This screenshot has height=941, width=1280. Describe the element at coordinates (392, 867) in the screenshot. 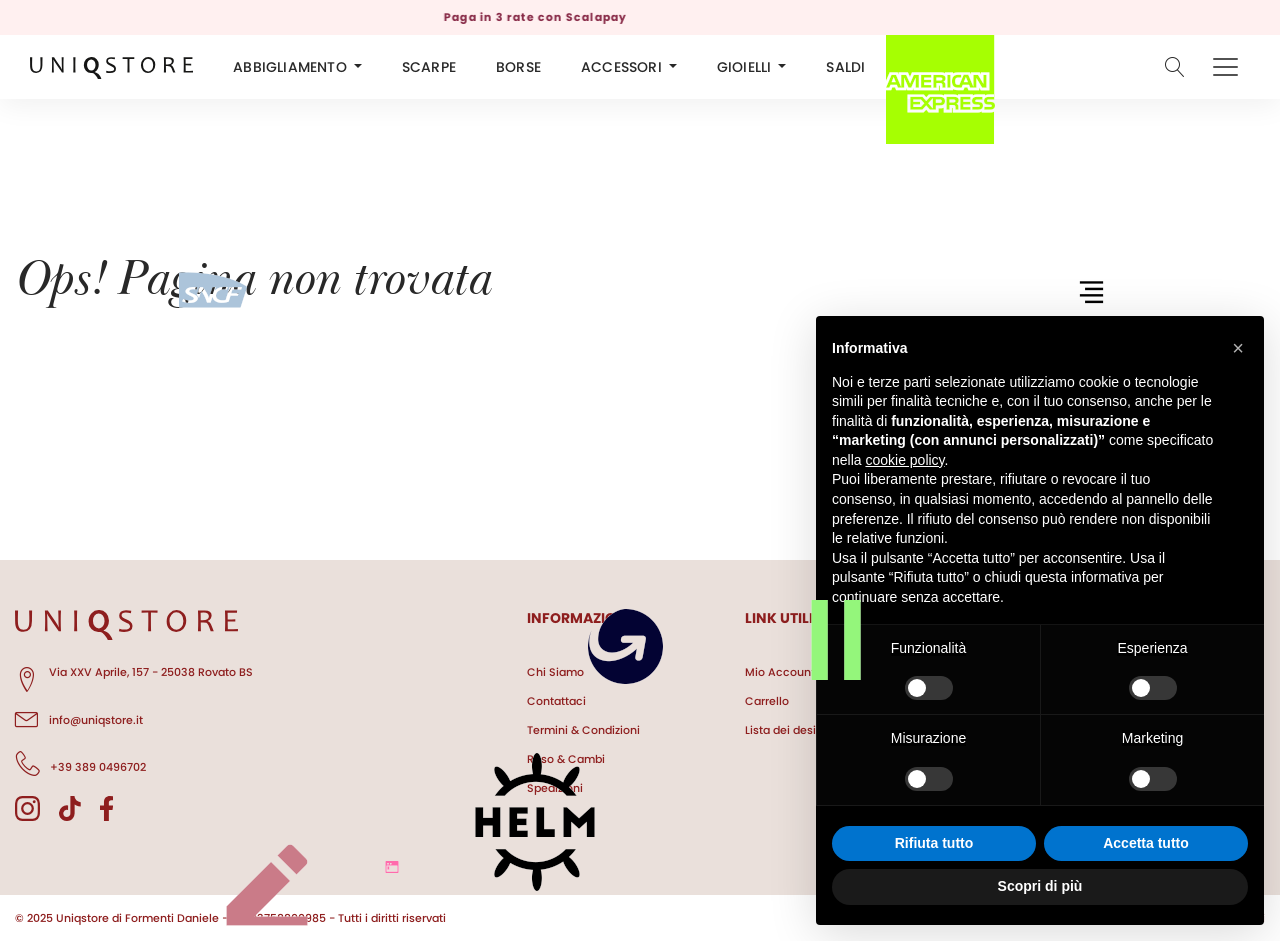

I see `open terminal or command line interface` at that location.